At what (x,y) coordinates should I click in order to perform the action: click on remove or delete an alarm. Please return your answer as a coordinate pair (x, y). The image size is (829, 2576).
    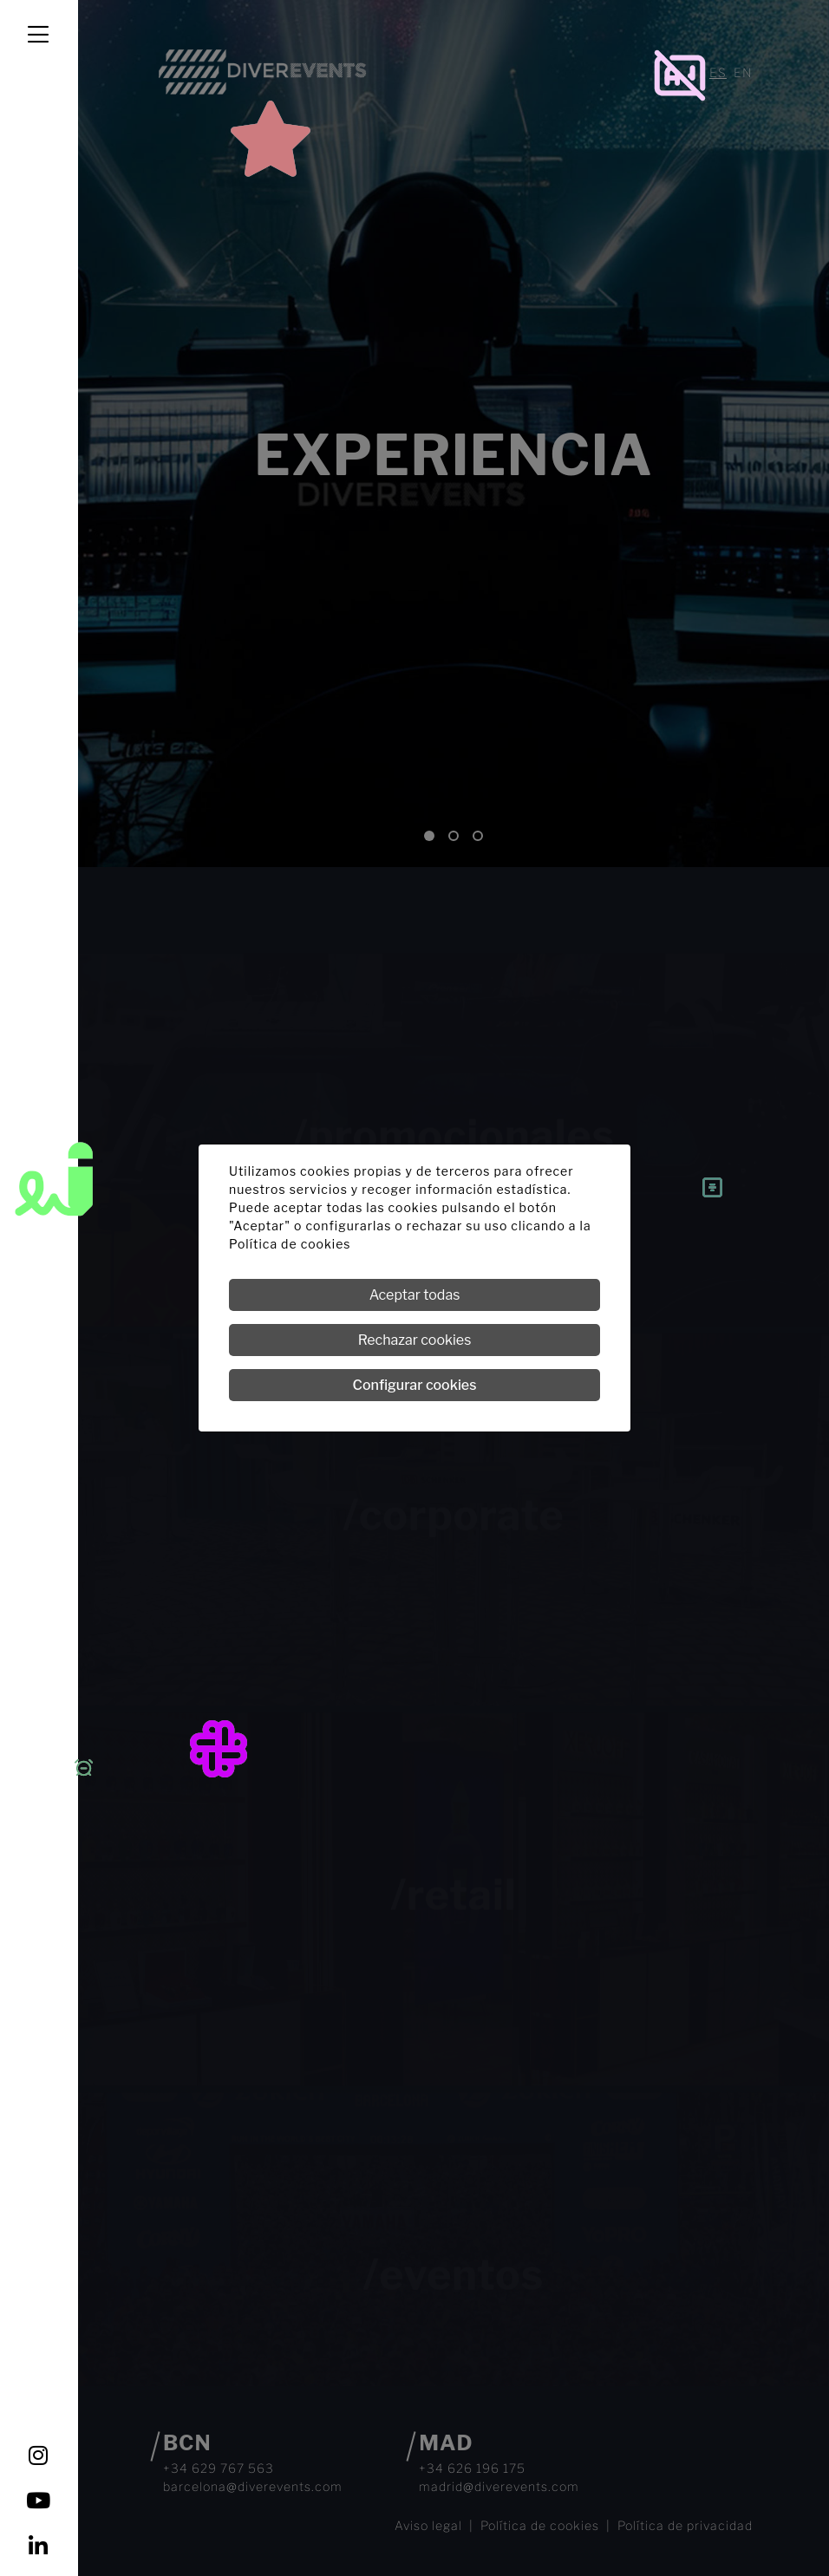
    Looking at the image, I should click on (83, 1767).